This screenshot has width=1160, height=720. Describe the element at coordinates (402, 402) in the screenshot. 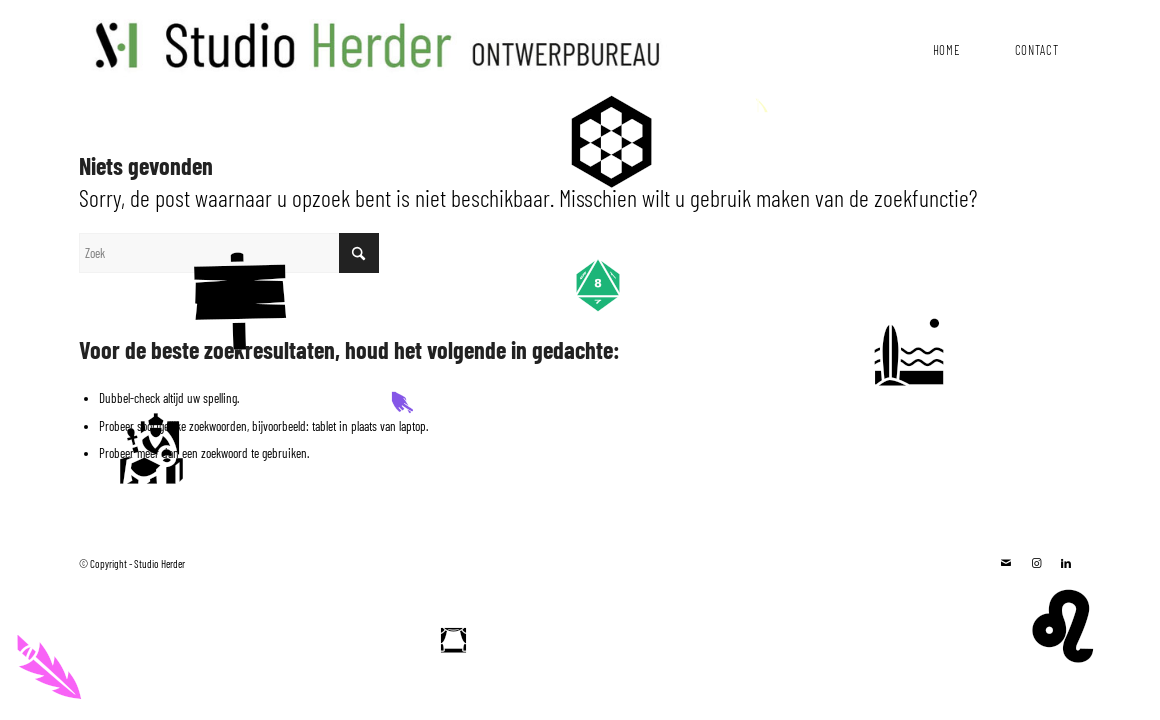

I see `indicates hoping for luck or a positive outcome` at that location.